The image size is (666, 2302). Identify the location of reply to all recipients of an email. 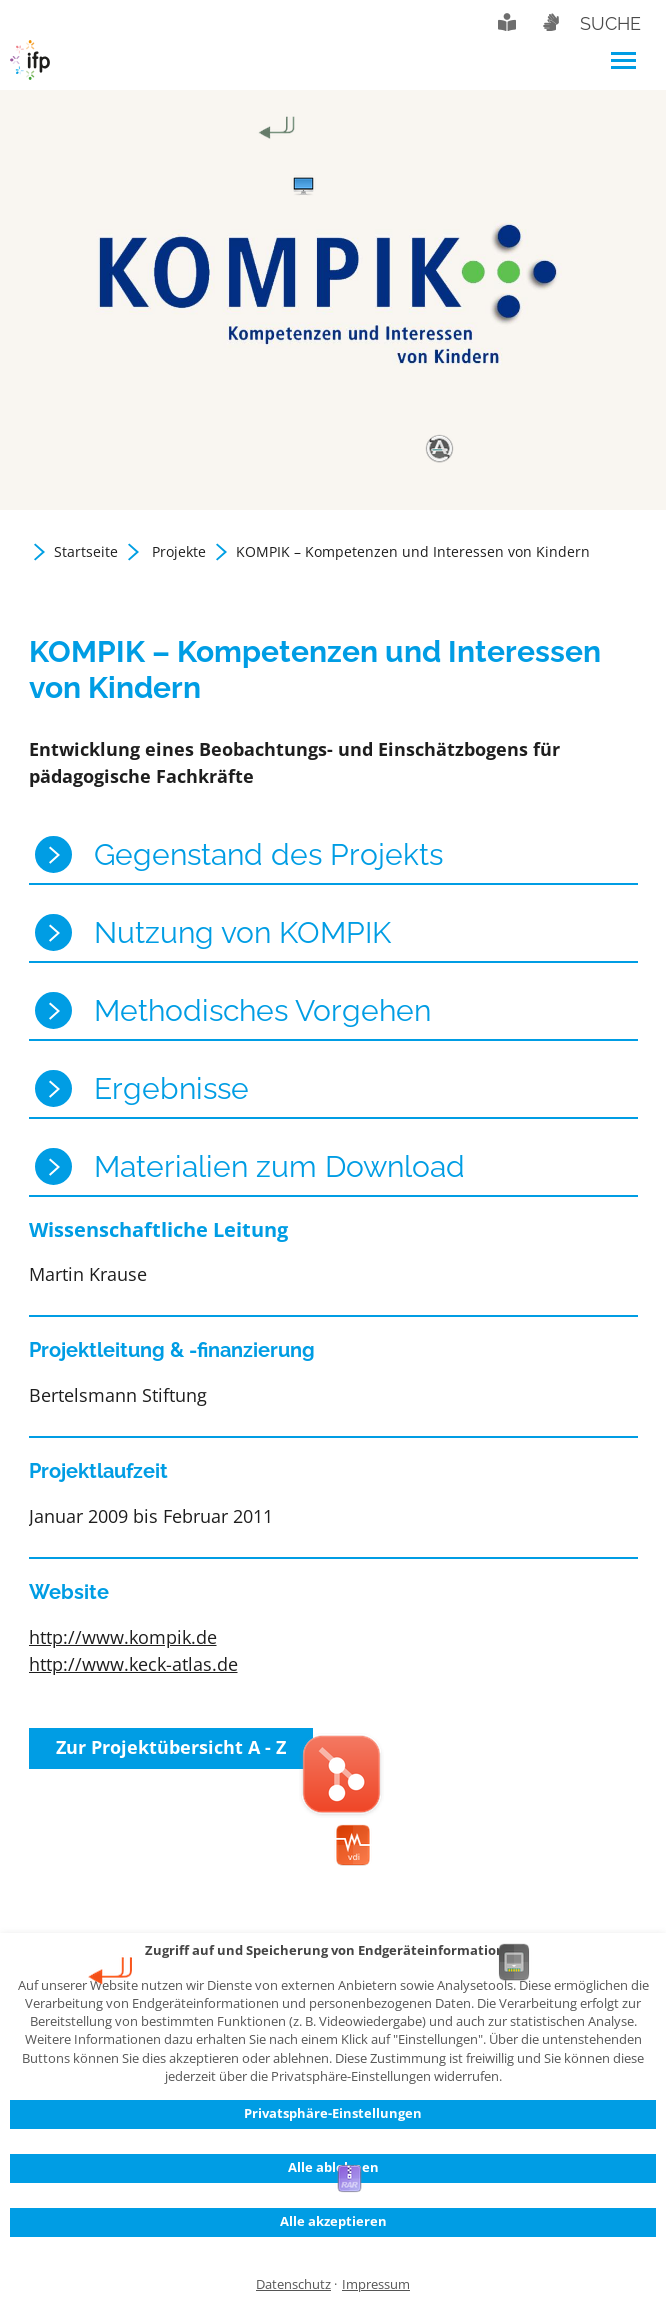
(276, 125).